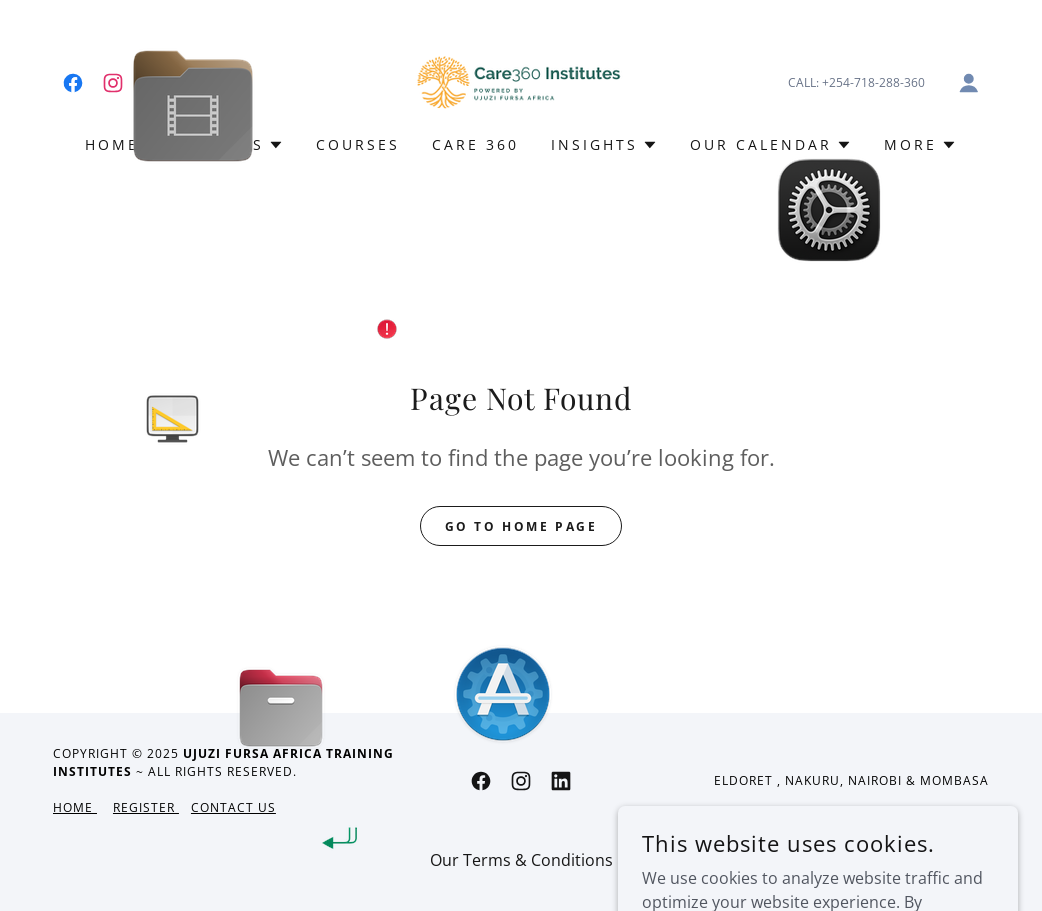 Image resolution: width=1042 pixels, height=911 pixels. What do you see at coordinates (281, 708) in the screenshot?
I see `open the file manager application` at bounding box center [281, 708].